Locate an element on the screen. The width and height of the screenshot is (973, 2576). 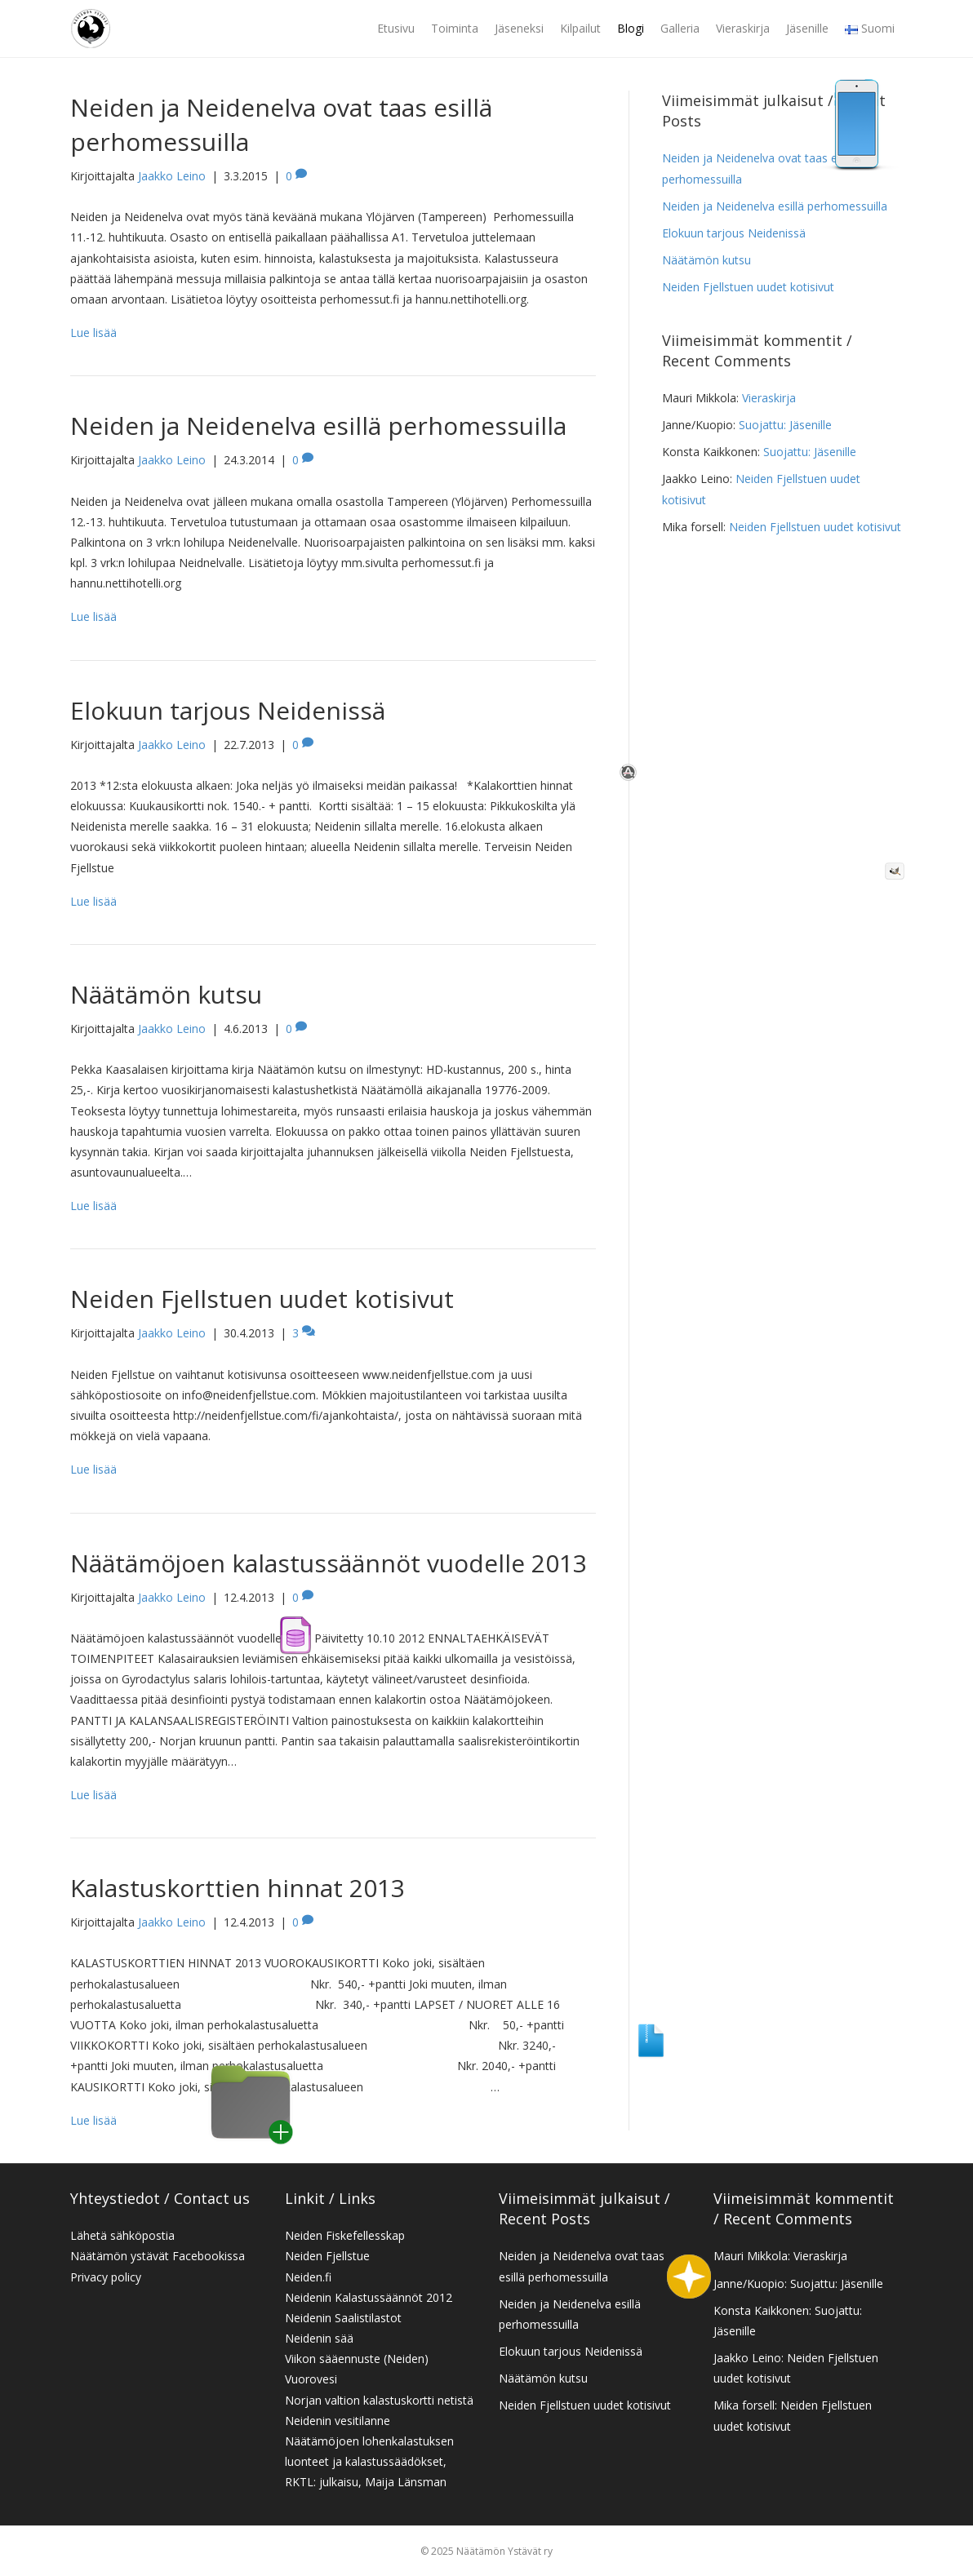
mark a bluetooth device as trusted is located at coordinates (689, 2277).